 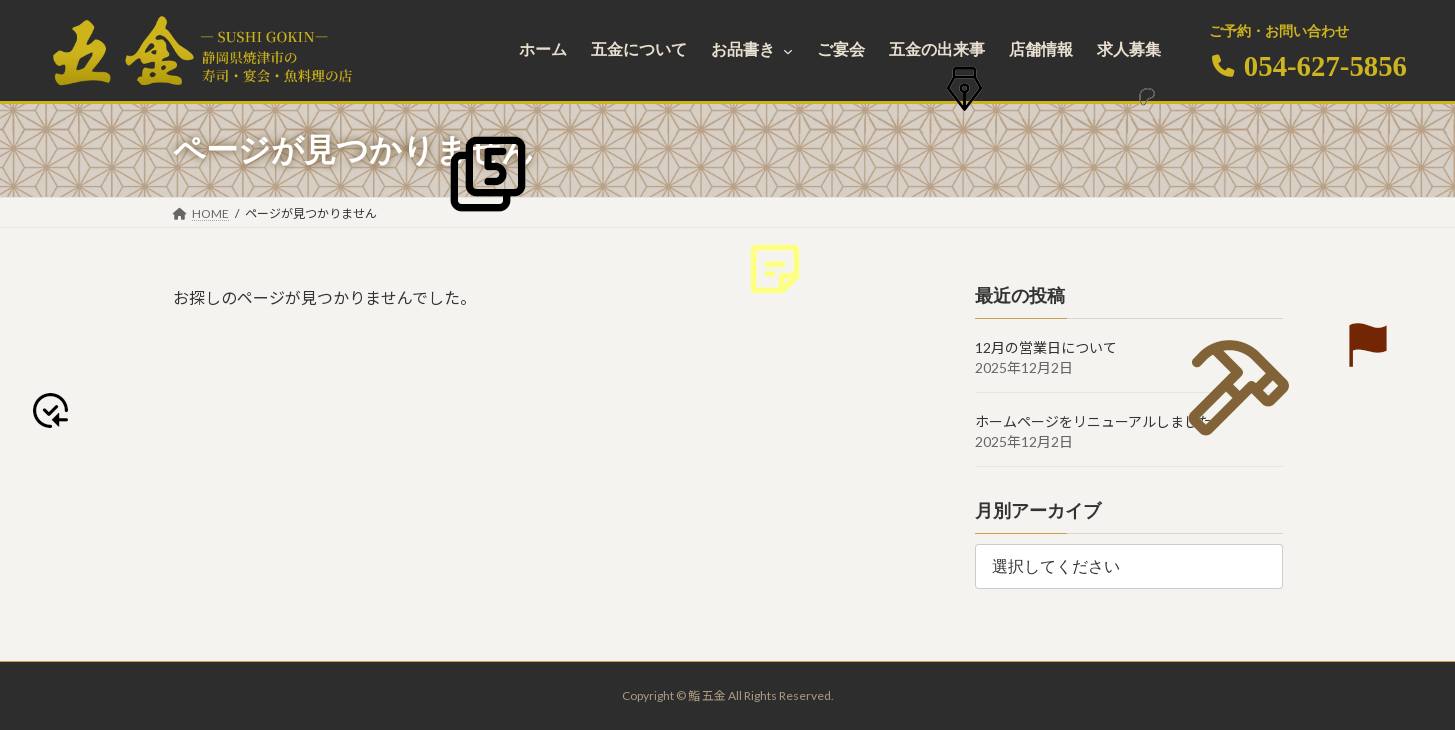 What do you see at coordinates (50, 410) in the screenshot?
I see `indicates a tracked issue has been closed and completed` at bounding box center [50, 410].